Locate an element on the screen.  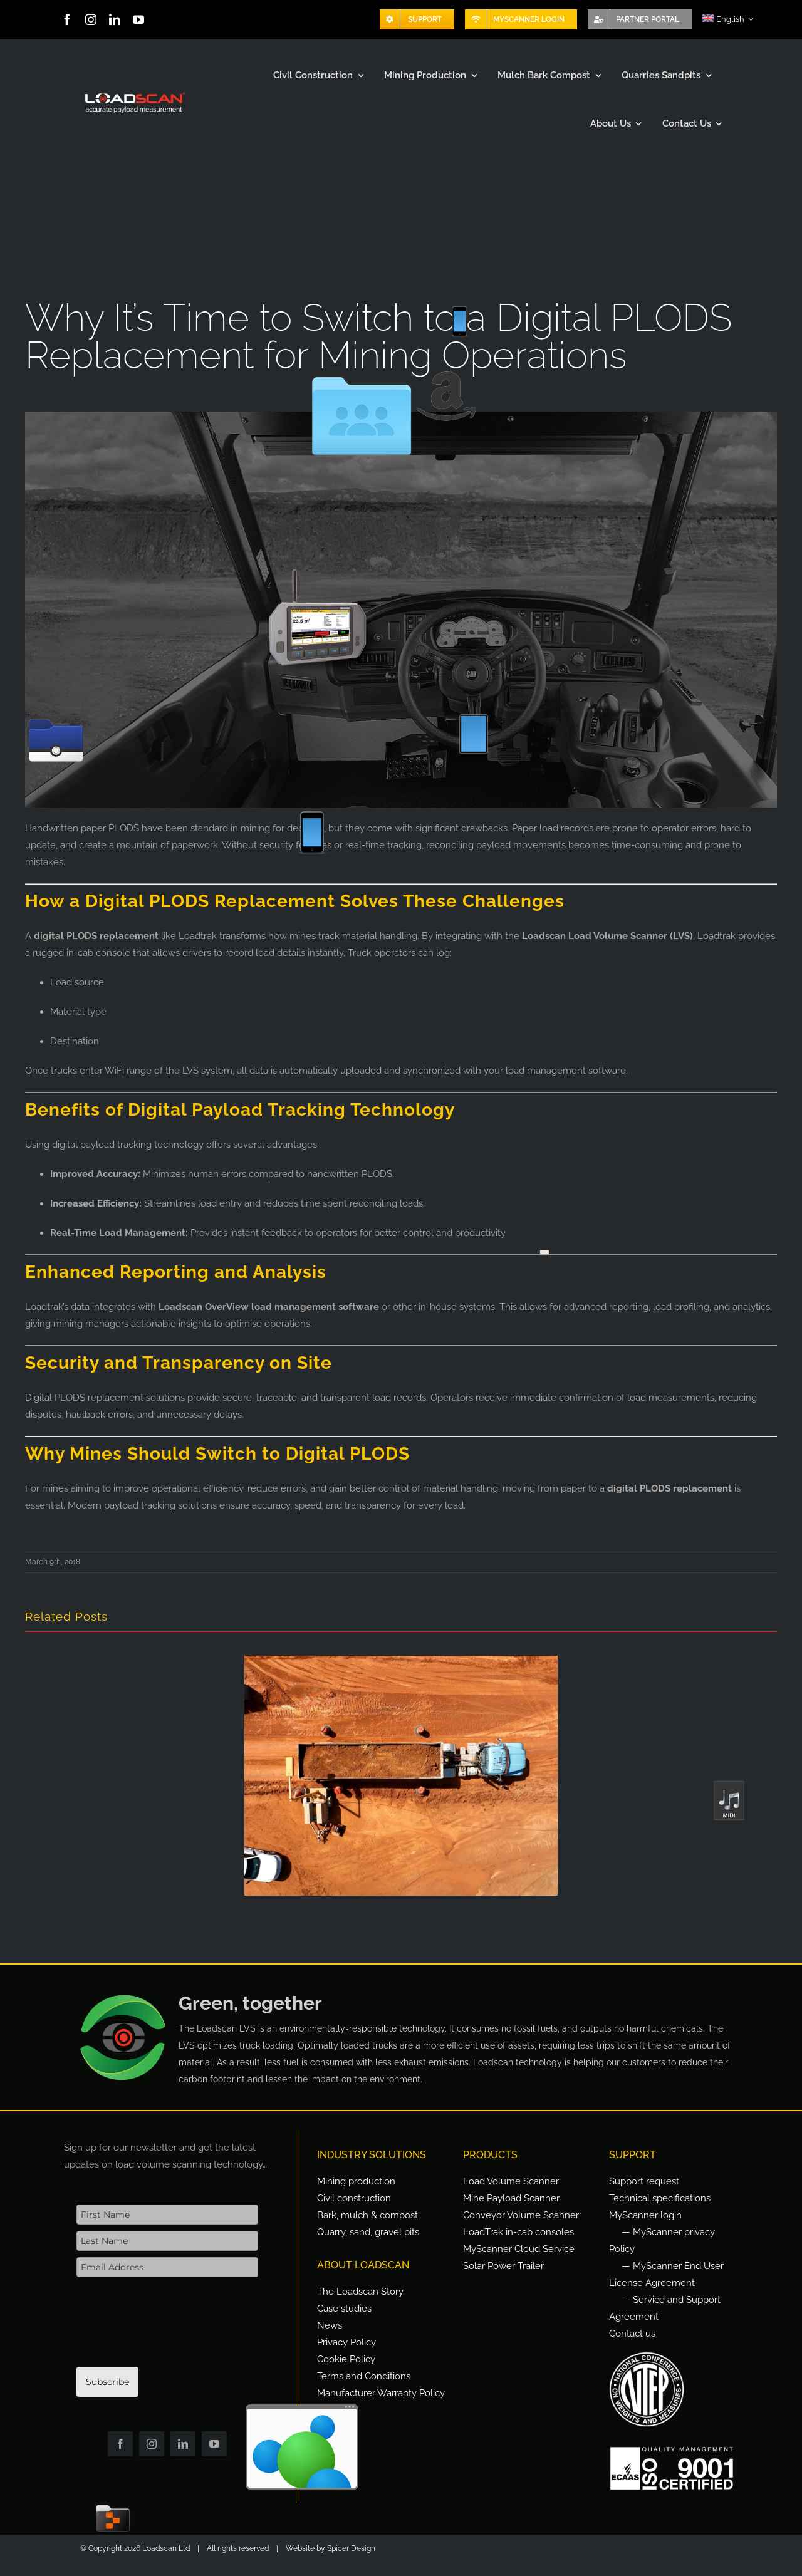
iPod Touch device connected to your system is located at coordinates (459, 321).